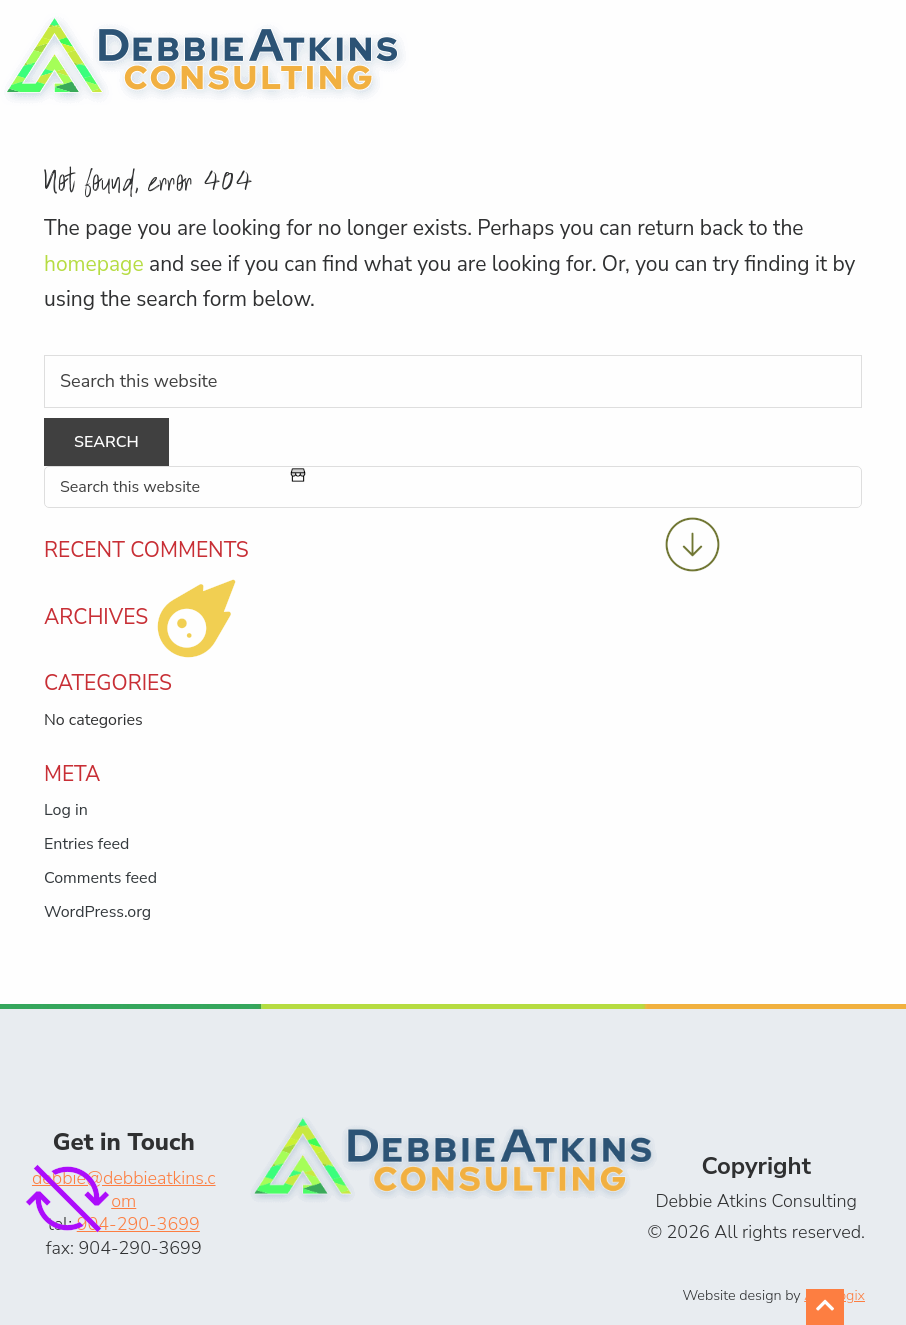  I want to click on sync is disabled or paused, so click(67, 1198).